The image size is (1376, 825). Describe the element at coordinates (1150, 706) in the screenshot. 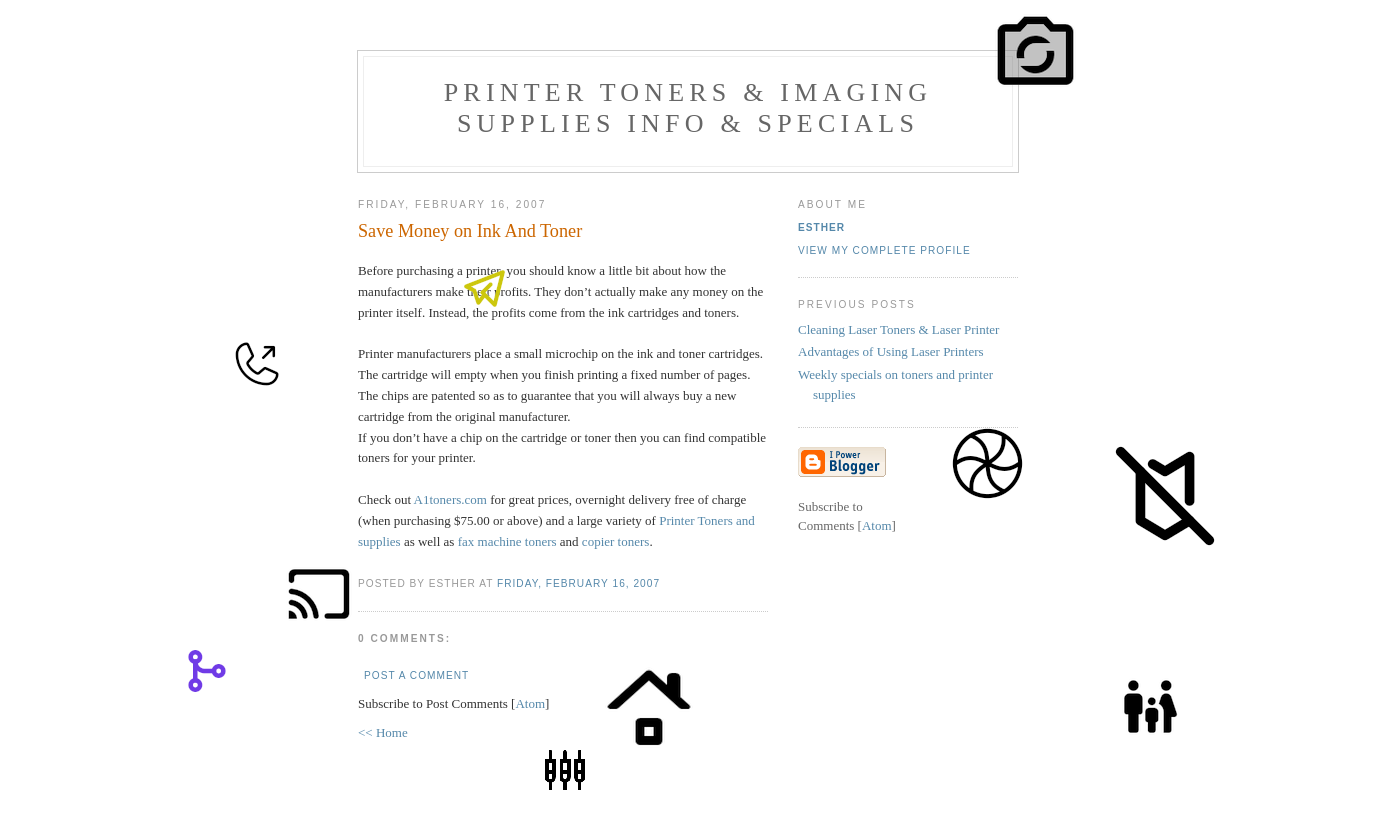

I see `indicates family restroom availability` at that location.